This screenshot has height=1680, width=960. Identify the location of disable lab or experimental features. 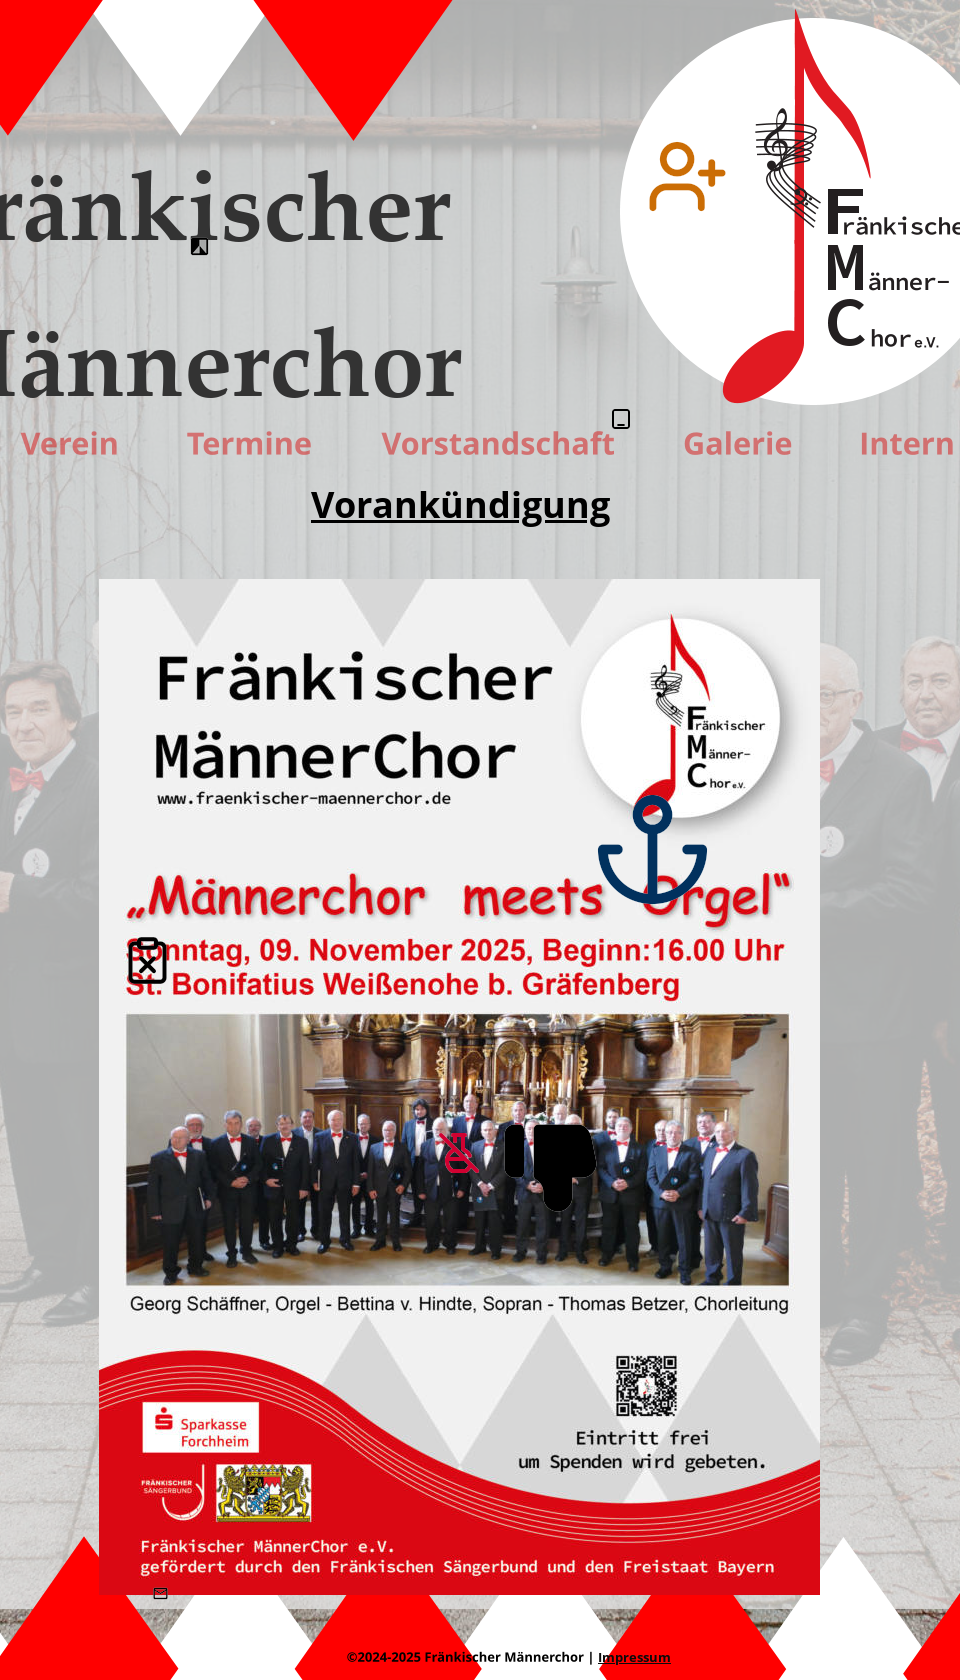
(459, 1153).